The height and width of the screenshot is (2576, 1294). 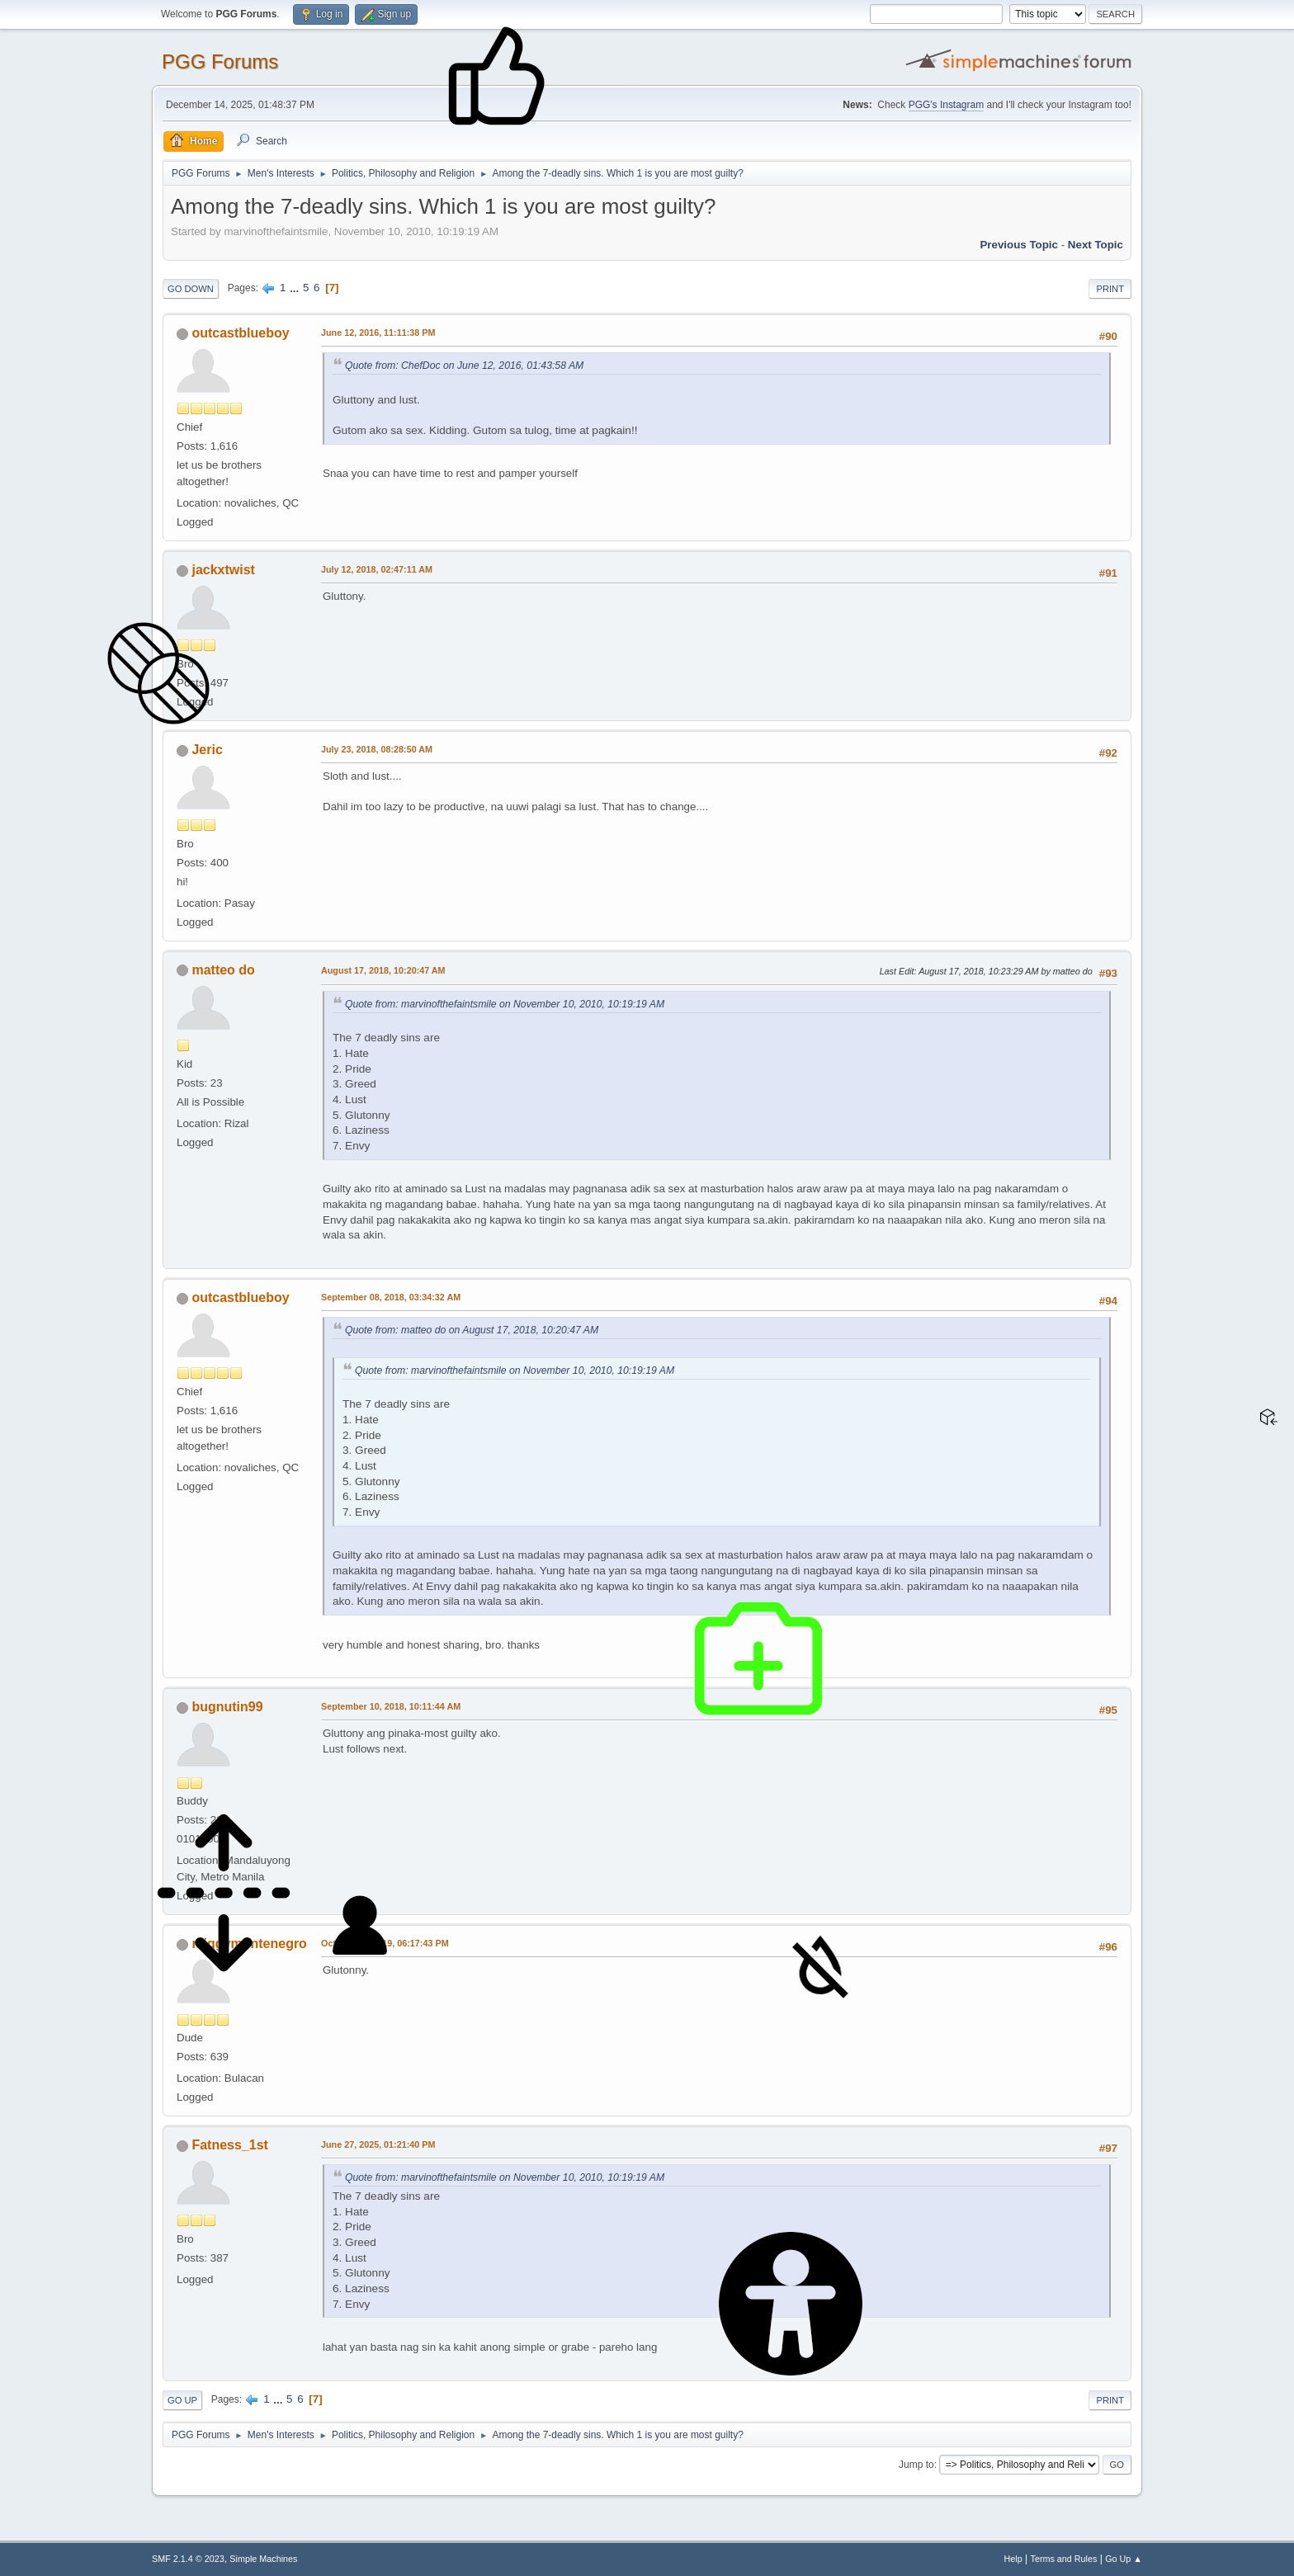 I want to click on view package dependencies, so click(x=1268, y=1417).